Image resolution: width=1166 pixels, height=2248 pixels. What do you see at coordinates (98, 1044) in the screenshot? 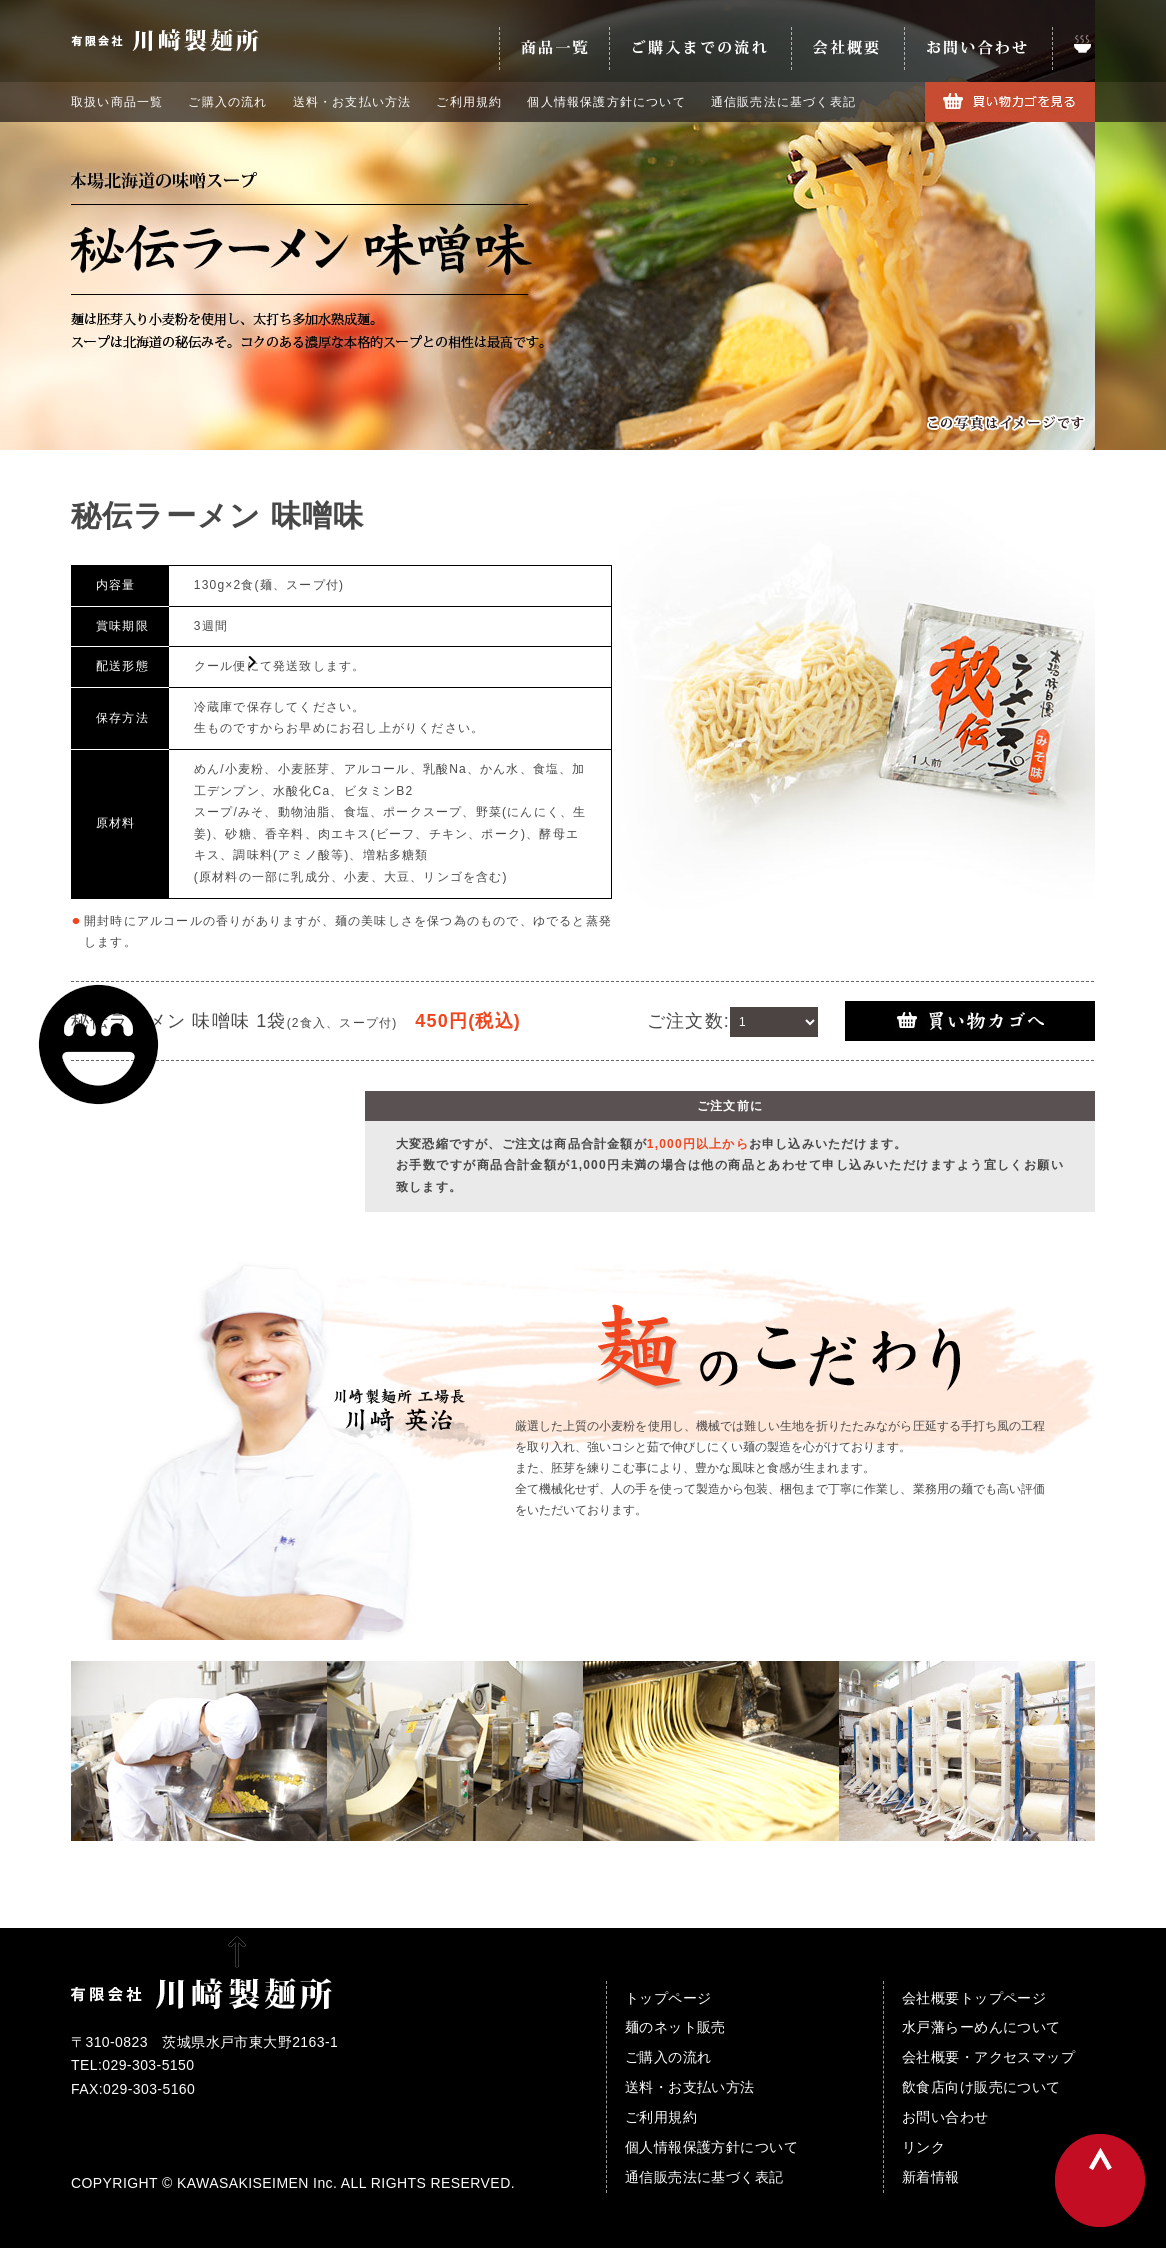
I see `add a laughing emoji reaction` at bounding box center [98, 1044].